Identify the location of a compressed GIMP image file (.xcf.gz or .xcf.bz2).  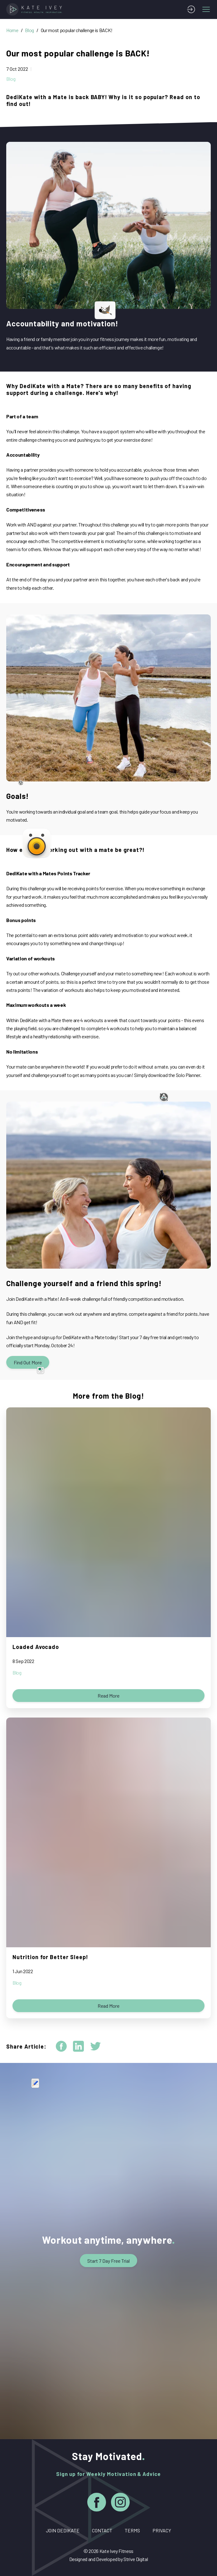
(105, 310).